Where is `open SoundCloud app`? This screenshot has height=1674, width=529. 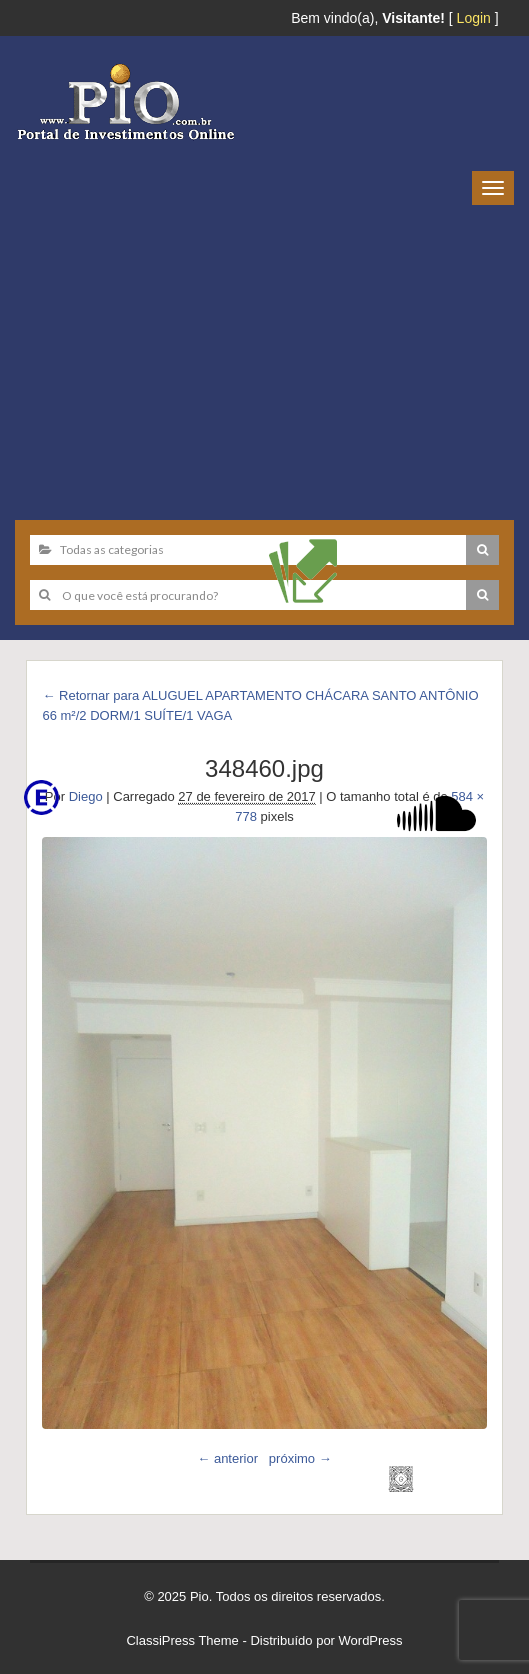
open SoundCloud app is located at coordinates (436, 813).